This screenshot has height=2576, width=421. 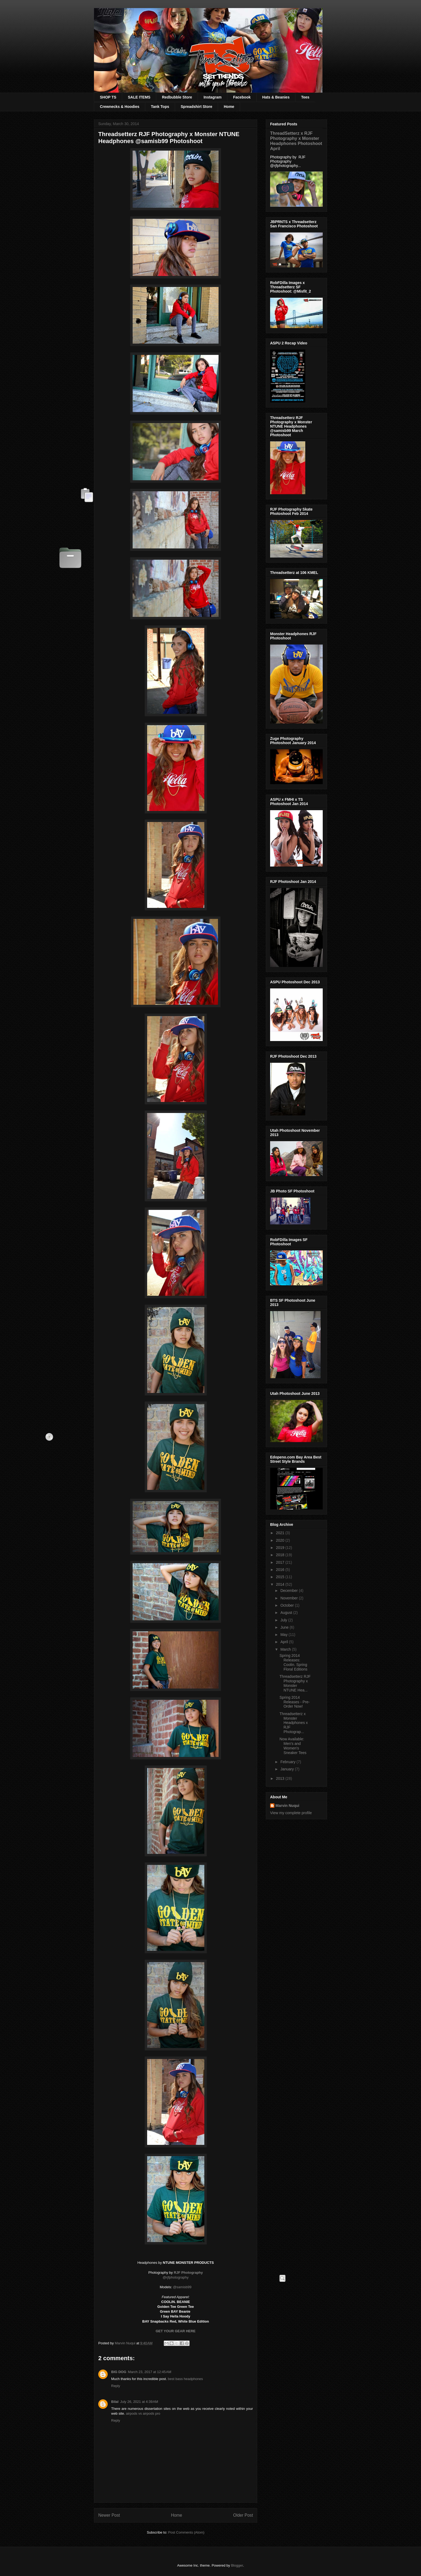 I want to click on open the log viewer application, so click(x=282, y=2278).